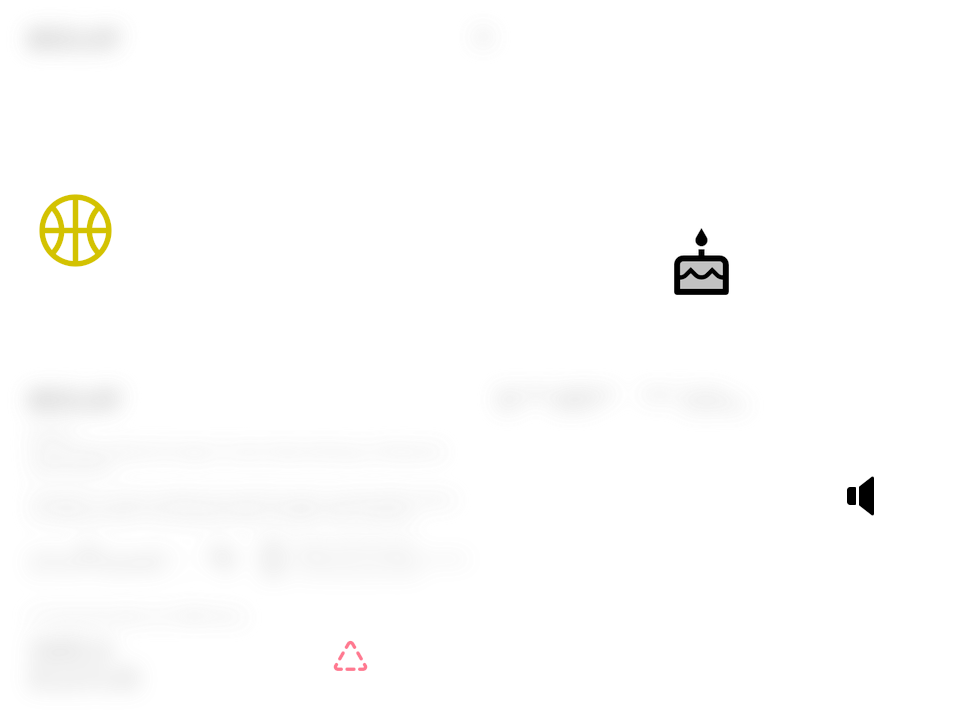 The height and width of the screenshot is (720, 966). Describe the element at coordinates (350, 656) in the screenshot. I see `indicates a recycling or refresh cycle` at that location.